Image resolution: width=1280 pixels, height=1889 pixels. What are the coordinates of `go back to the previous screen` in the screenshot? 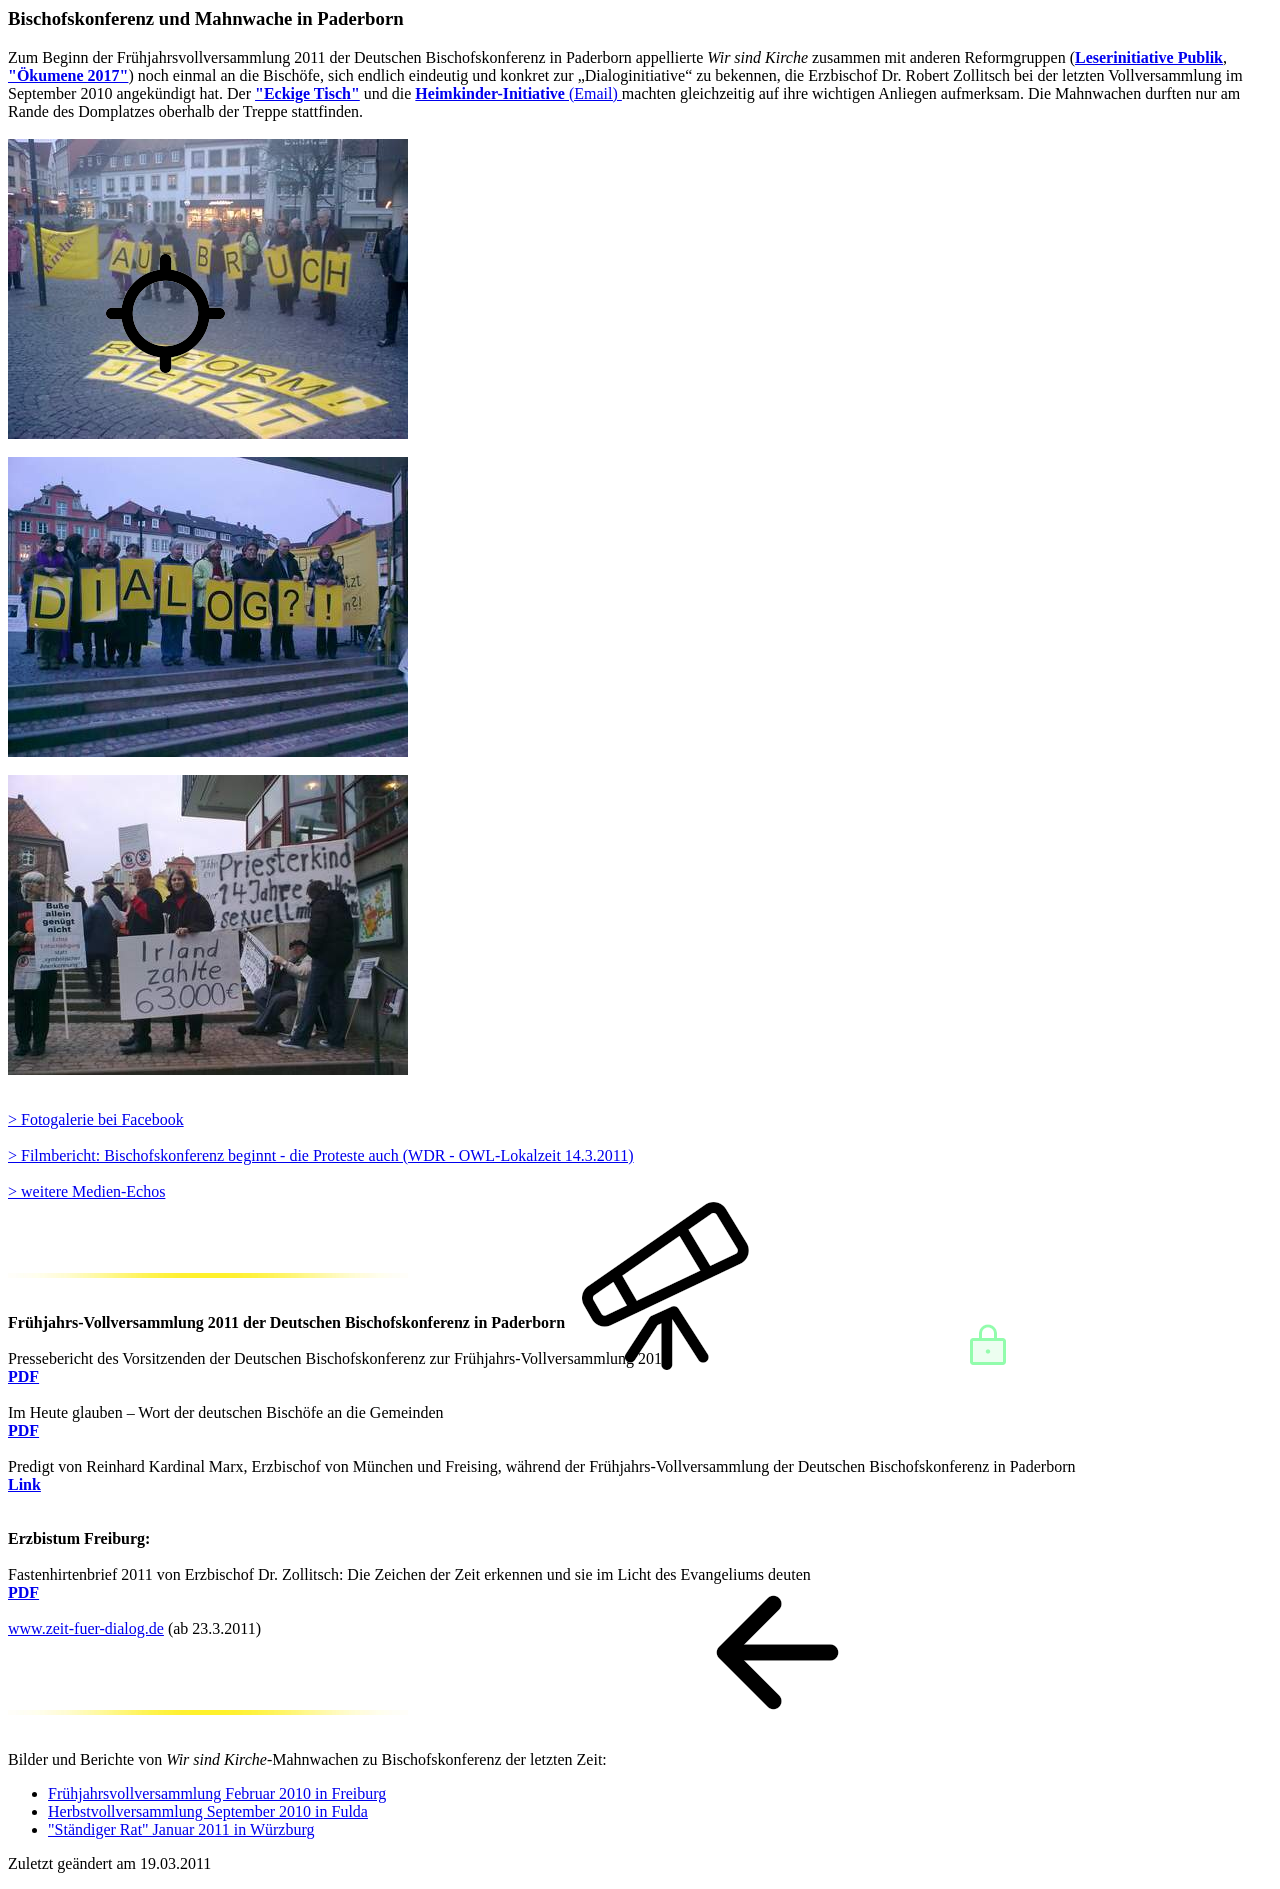 It's located at (777, 1652).